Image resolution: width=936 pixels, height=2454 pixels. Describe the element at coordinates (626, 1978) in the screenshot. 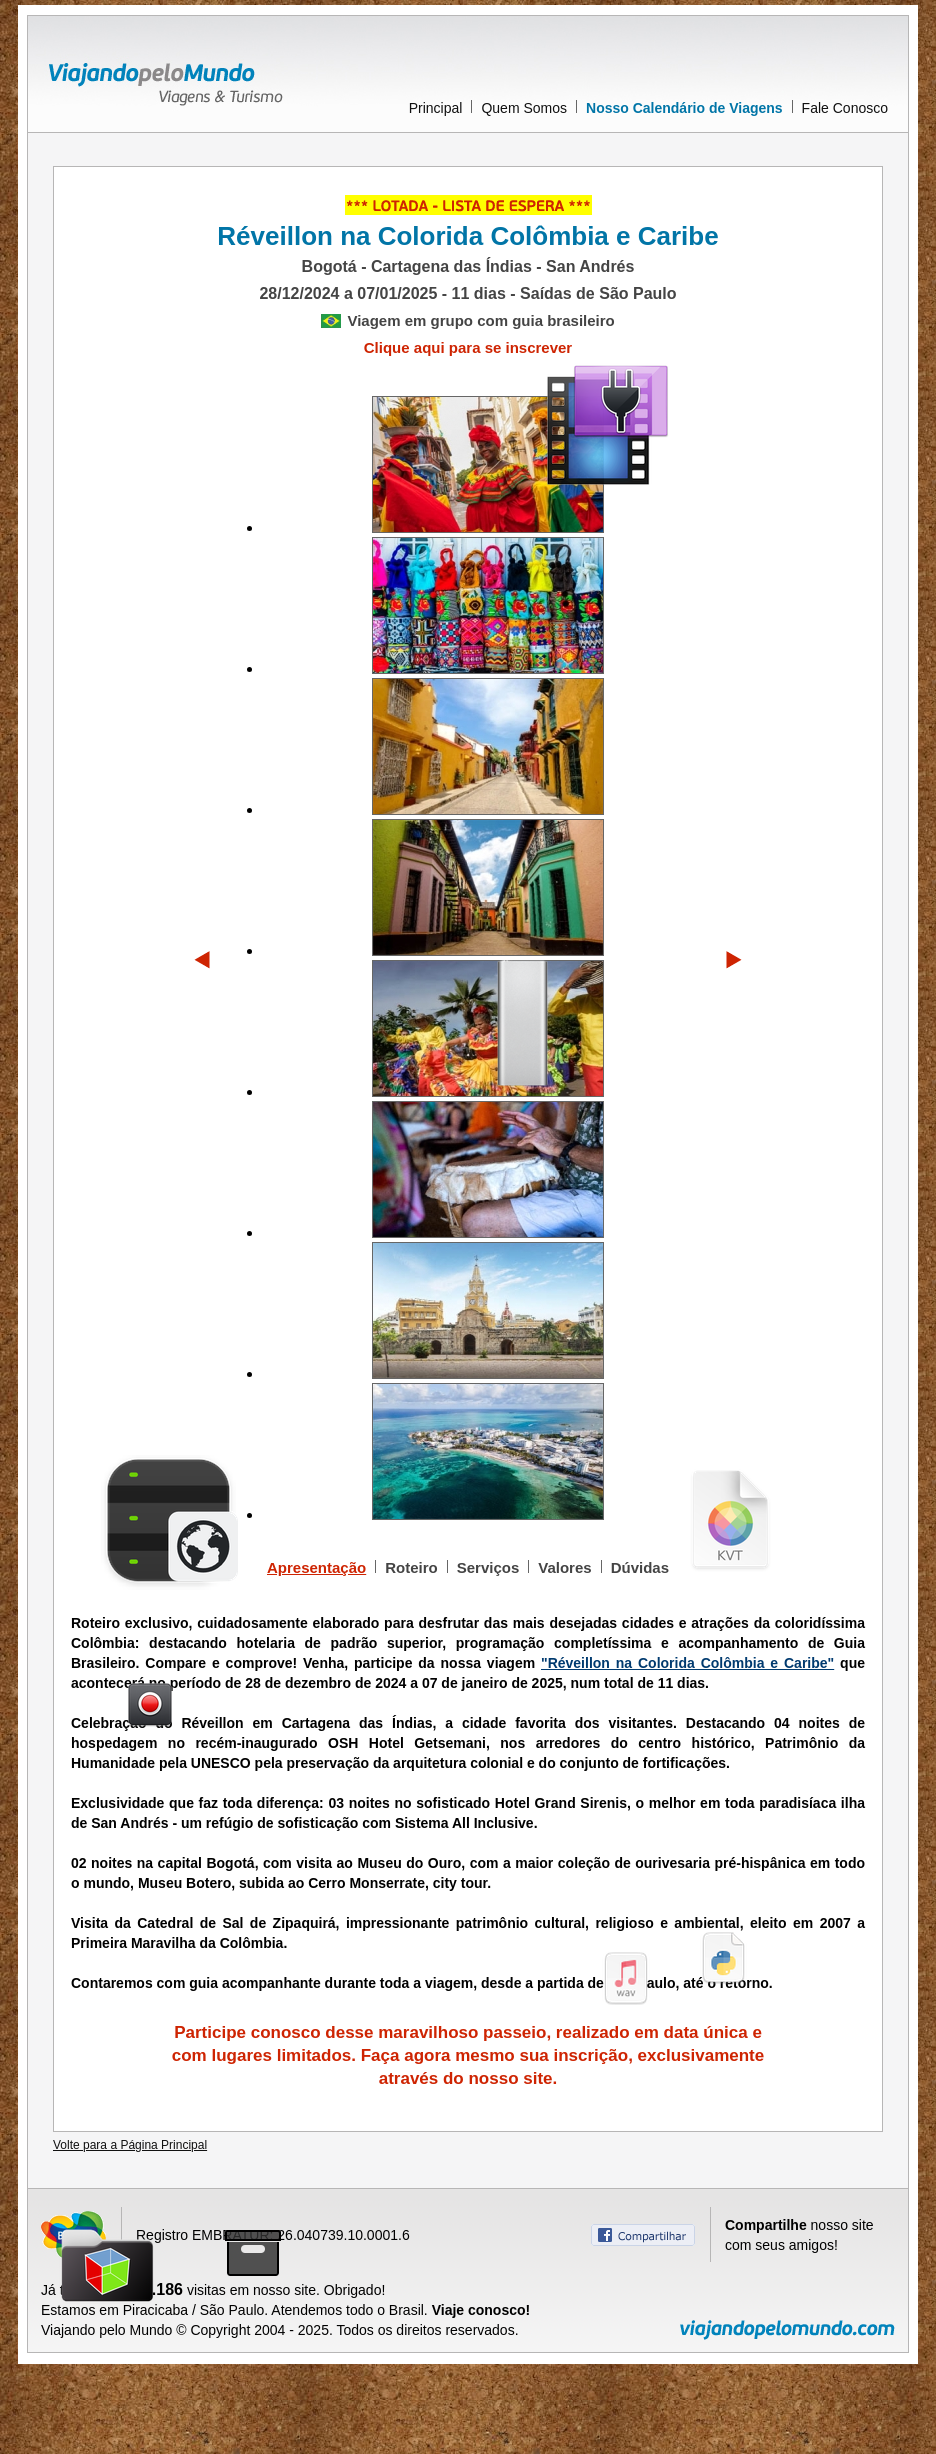

I see `an ADPCM audio file format indicator` at that location.